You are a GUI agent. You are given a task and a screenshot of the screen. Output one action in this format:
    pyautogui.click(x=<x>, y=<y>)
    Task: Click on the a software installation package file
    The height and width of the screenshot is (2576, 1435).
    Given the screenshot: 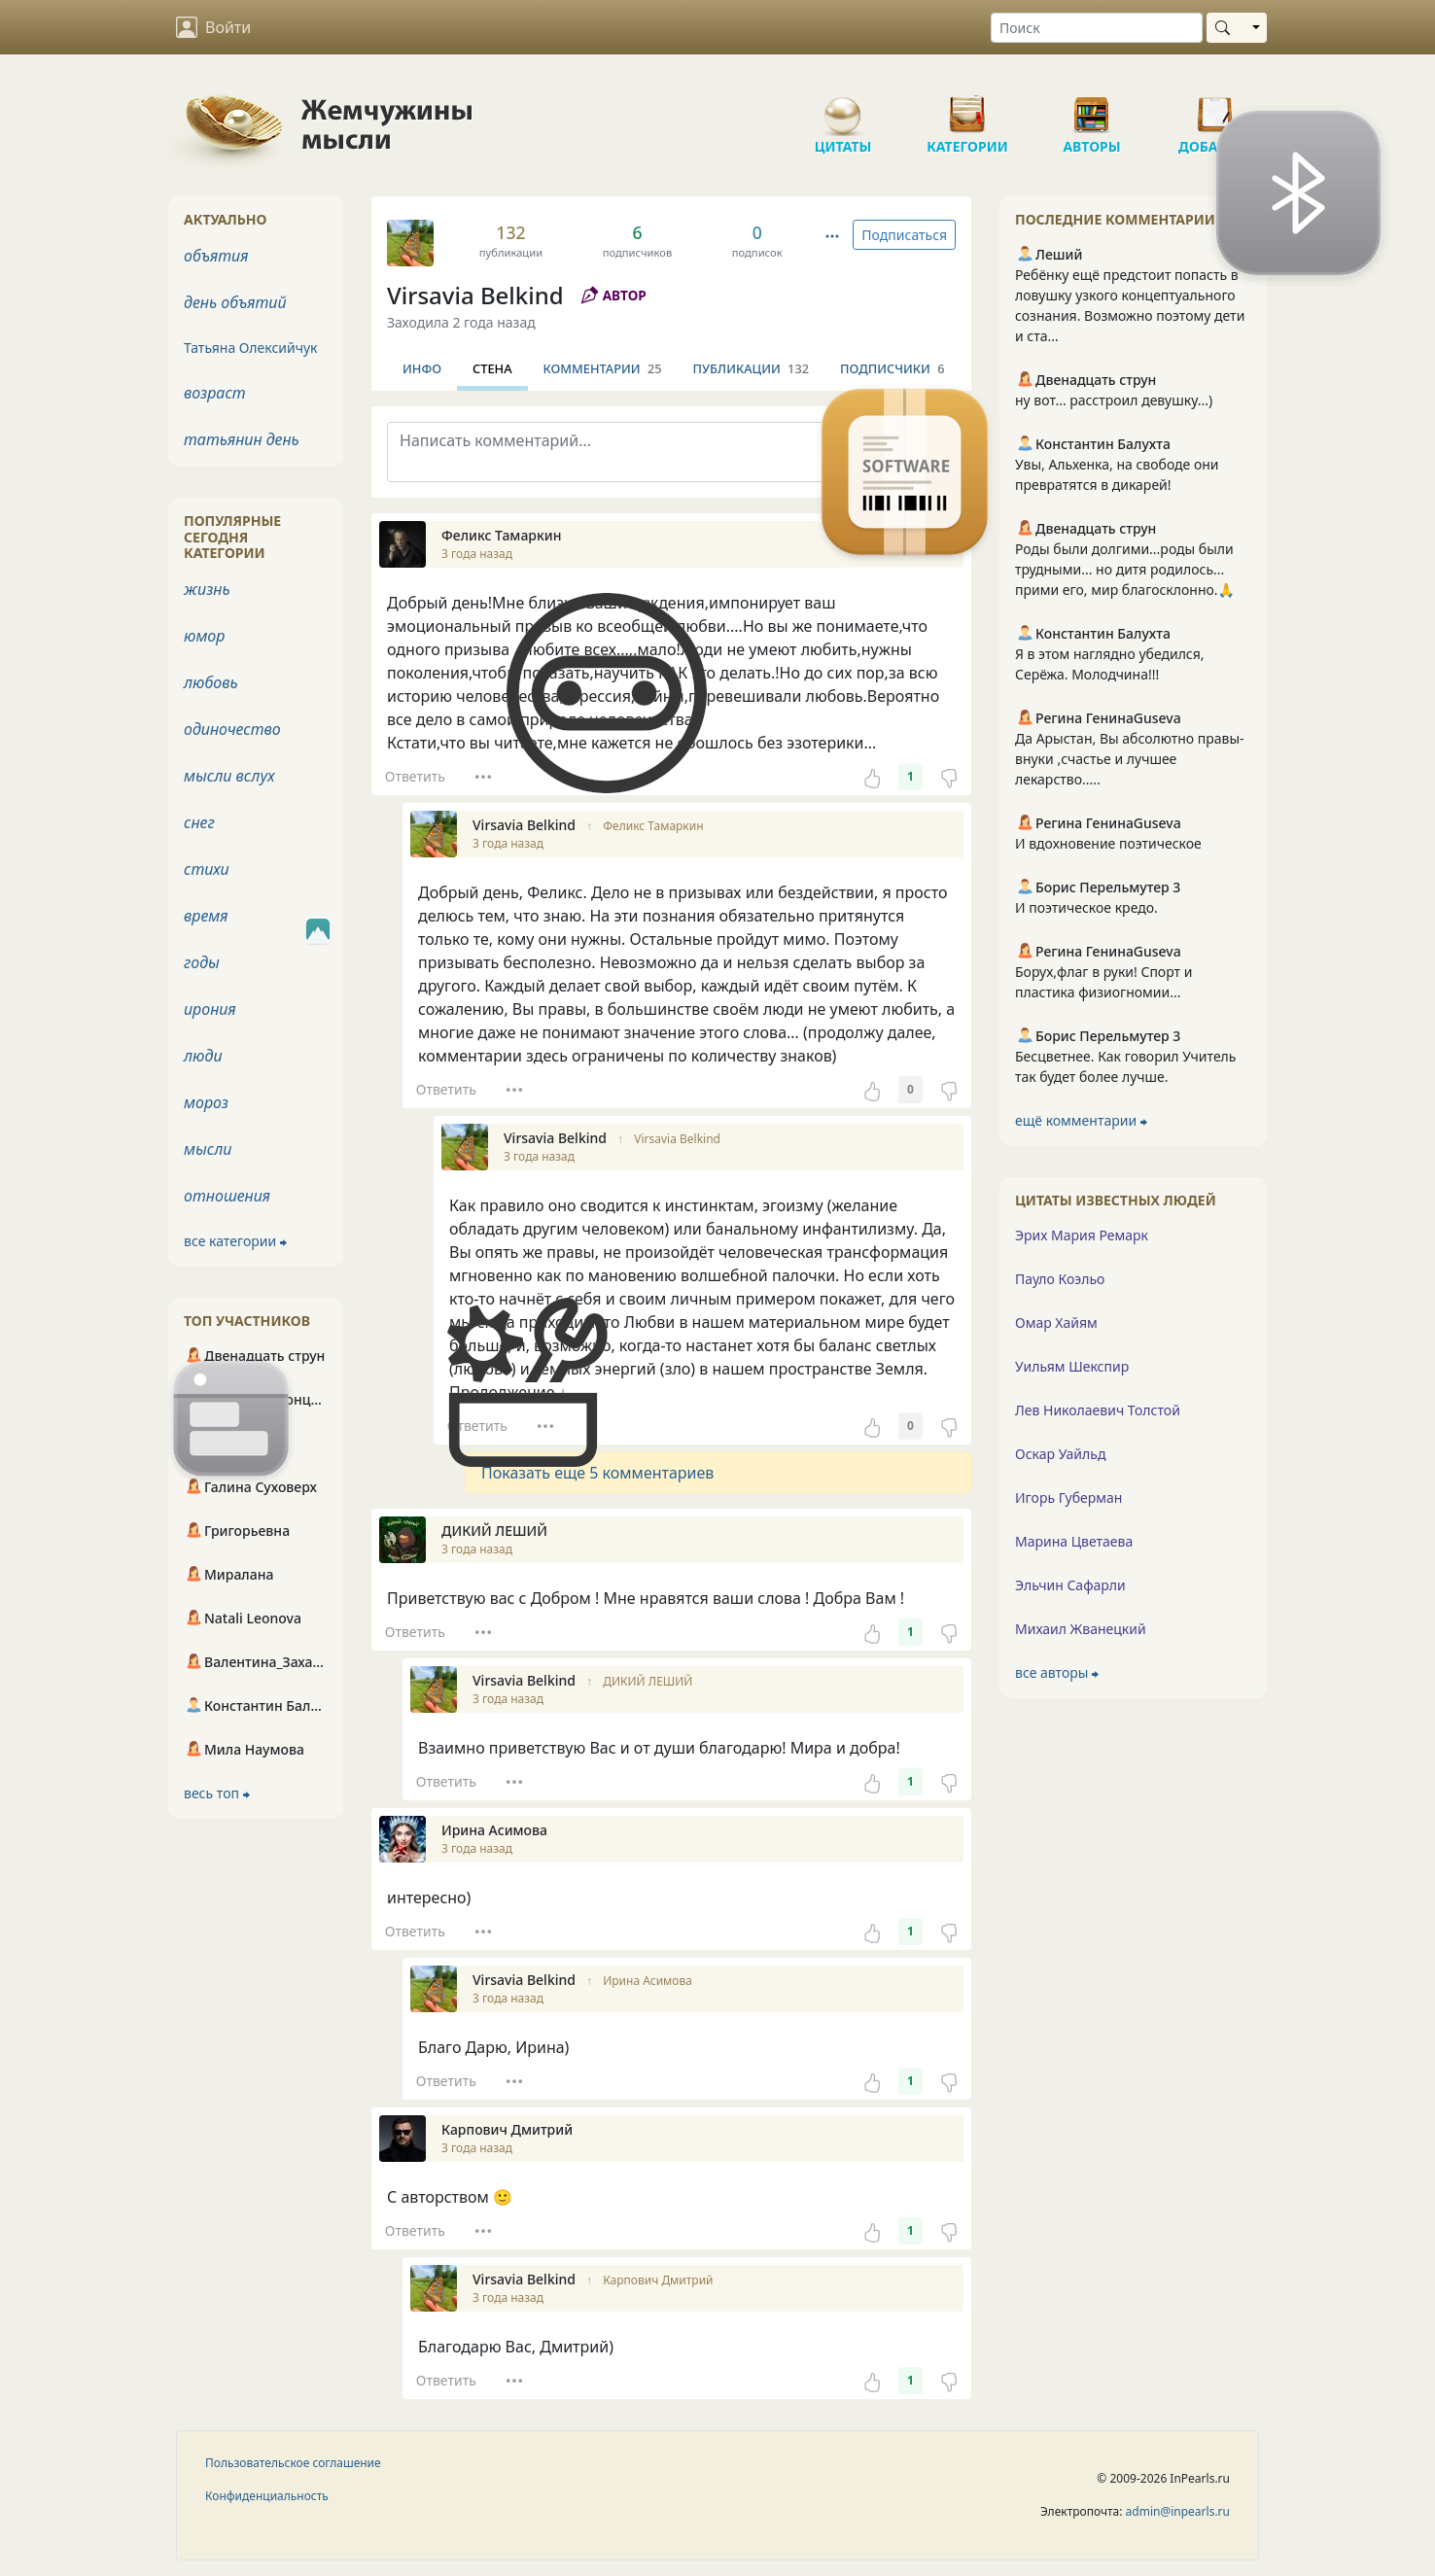 What is the action you would take?
    pyautogui.click(x=904, y=474)
    